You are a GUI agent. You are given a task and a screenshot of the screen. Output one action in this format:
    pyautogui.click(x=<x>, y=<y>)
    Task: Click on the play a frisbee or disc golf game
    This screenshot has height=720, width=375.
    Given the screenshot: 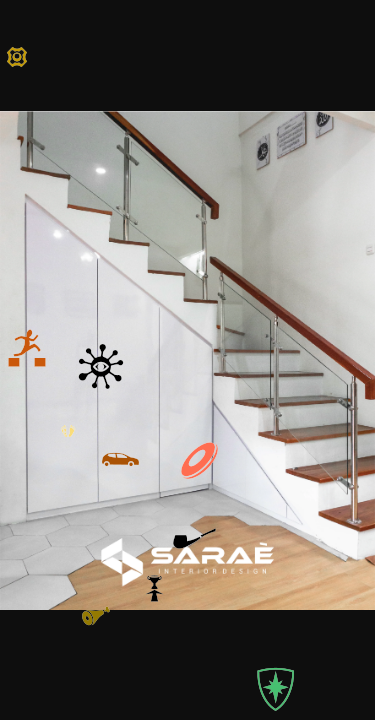 What is the action you would take?
    pyautogui.click(x=199, y=460)
    